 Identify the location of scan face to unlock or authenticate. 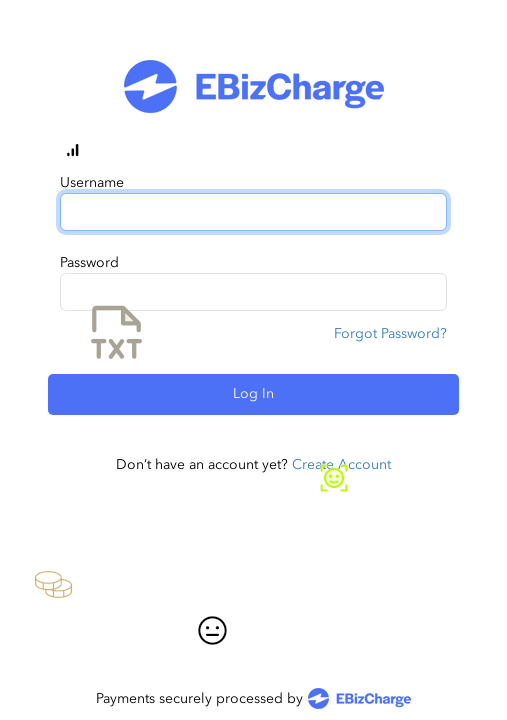
(334, 478).